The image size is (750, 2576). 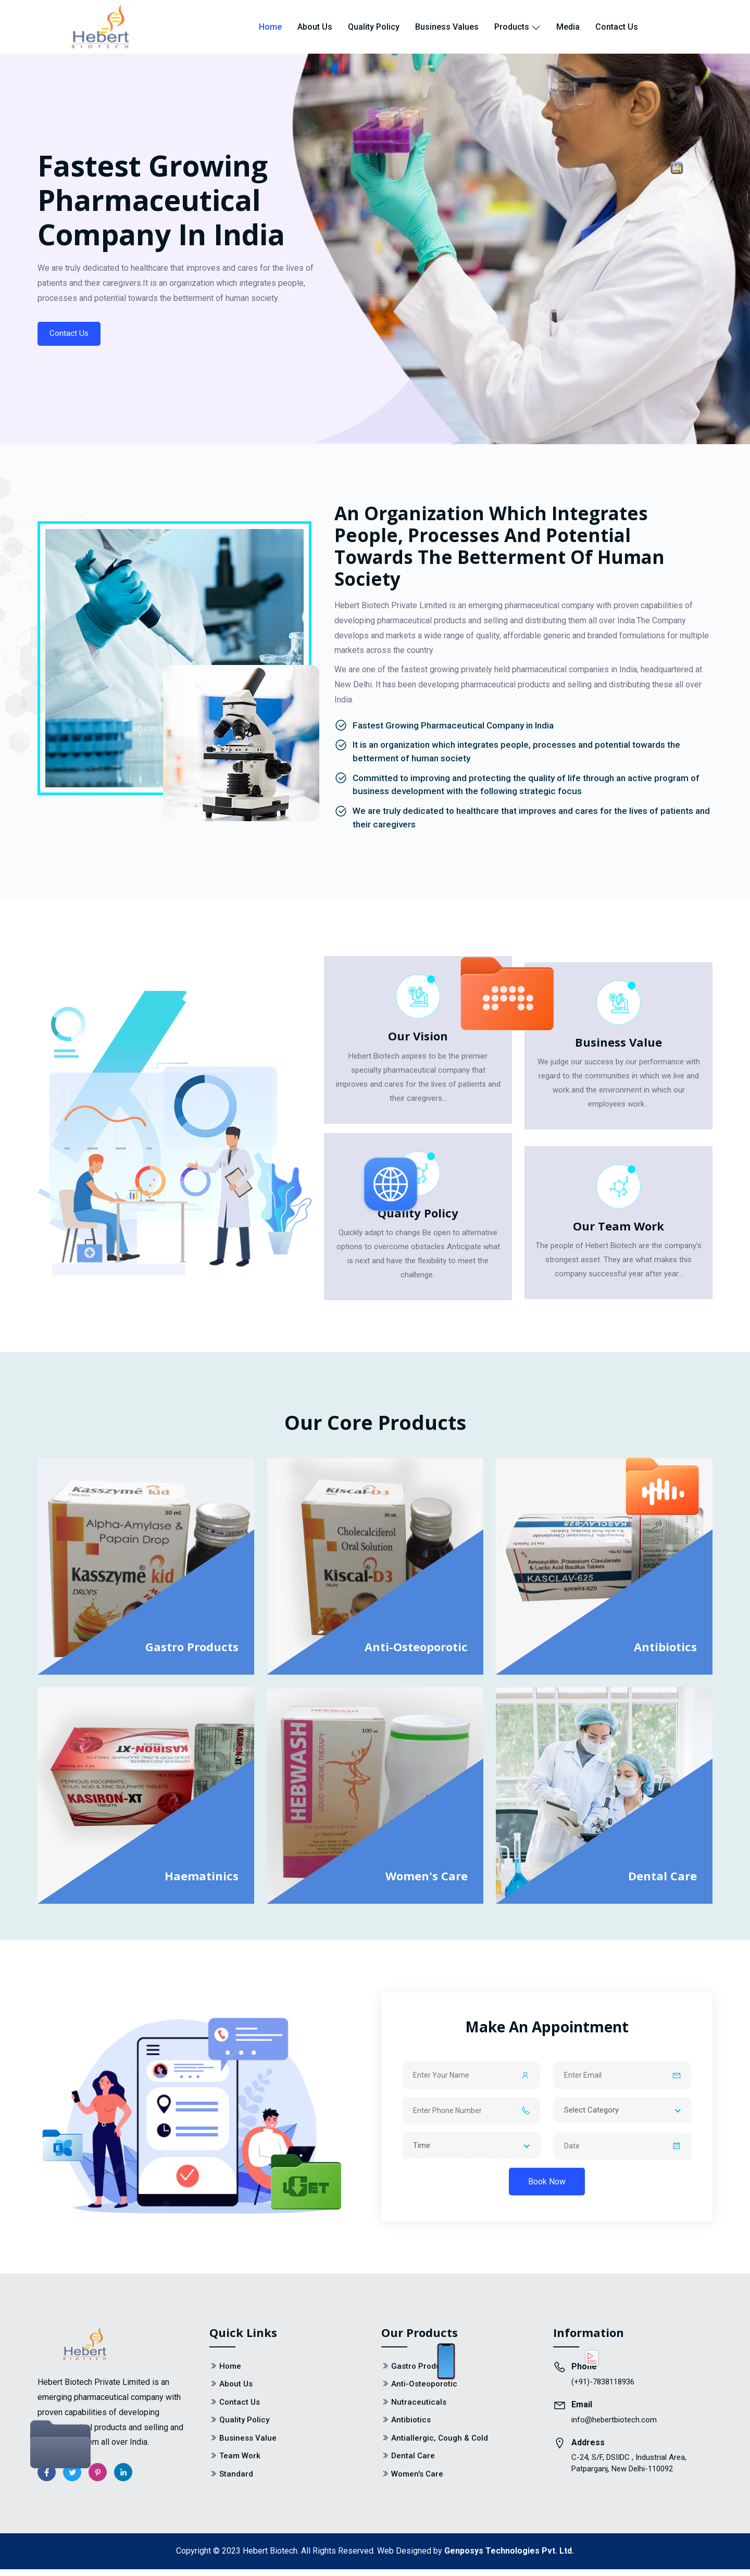 I want to click on iPhone 11 device icon, so click(x=446, y=2361).